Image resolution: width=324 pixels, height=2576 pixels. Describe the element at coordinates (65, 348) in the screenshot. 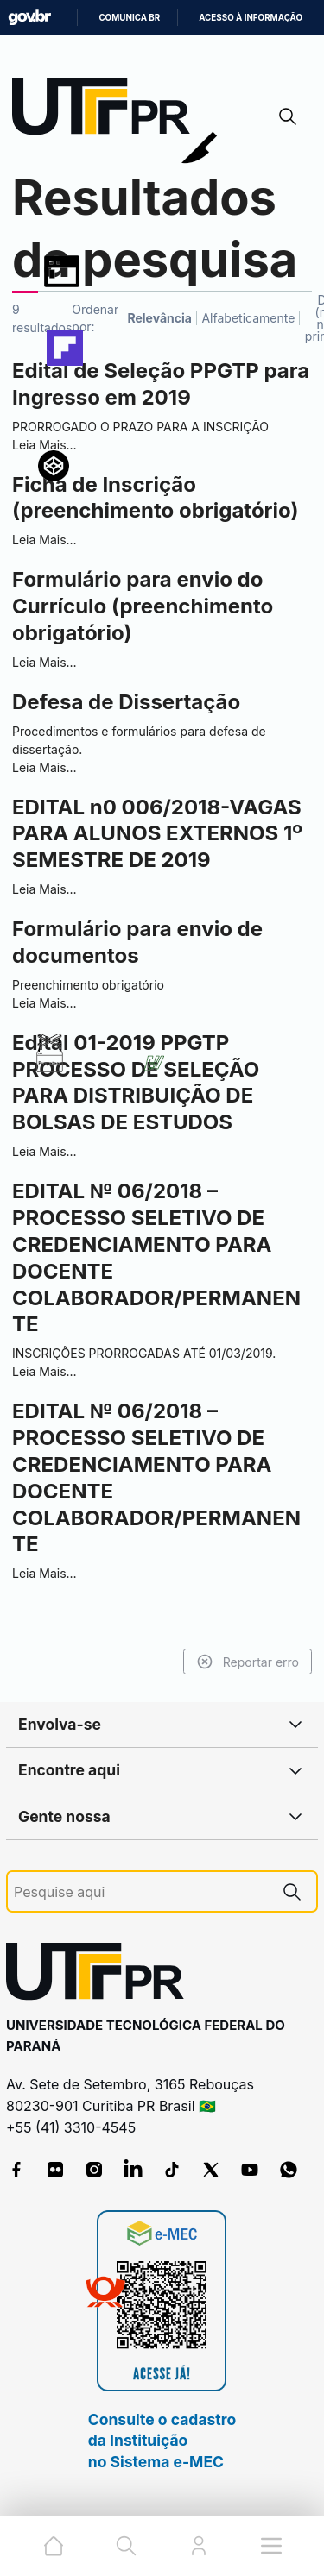

I see `open Flipboard app` at that location.